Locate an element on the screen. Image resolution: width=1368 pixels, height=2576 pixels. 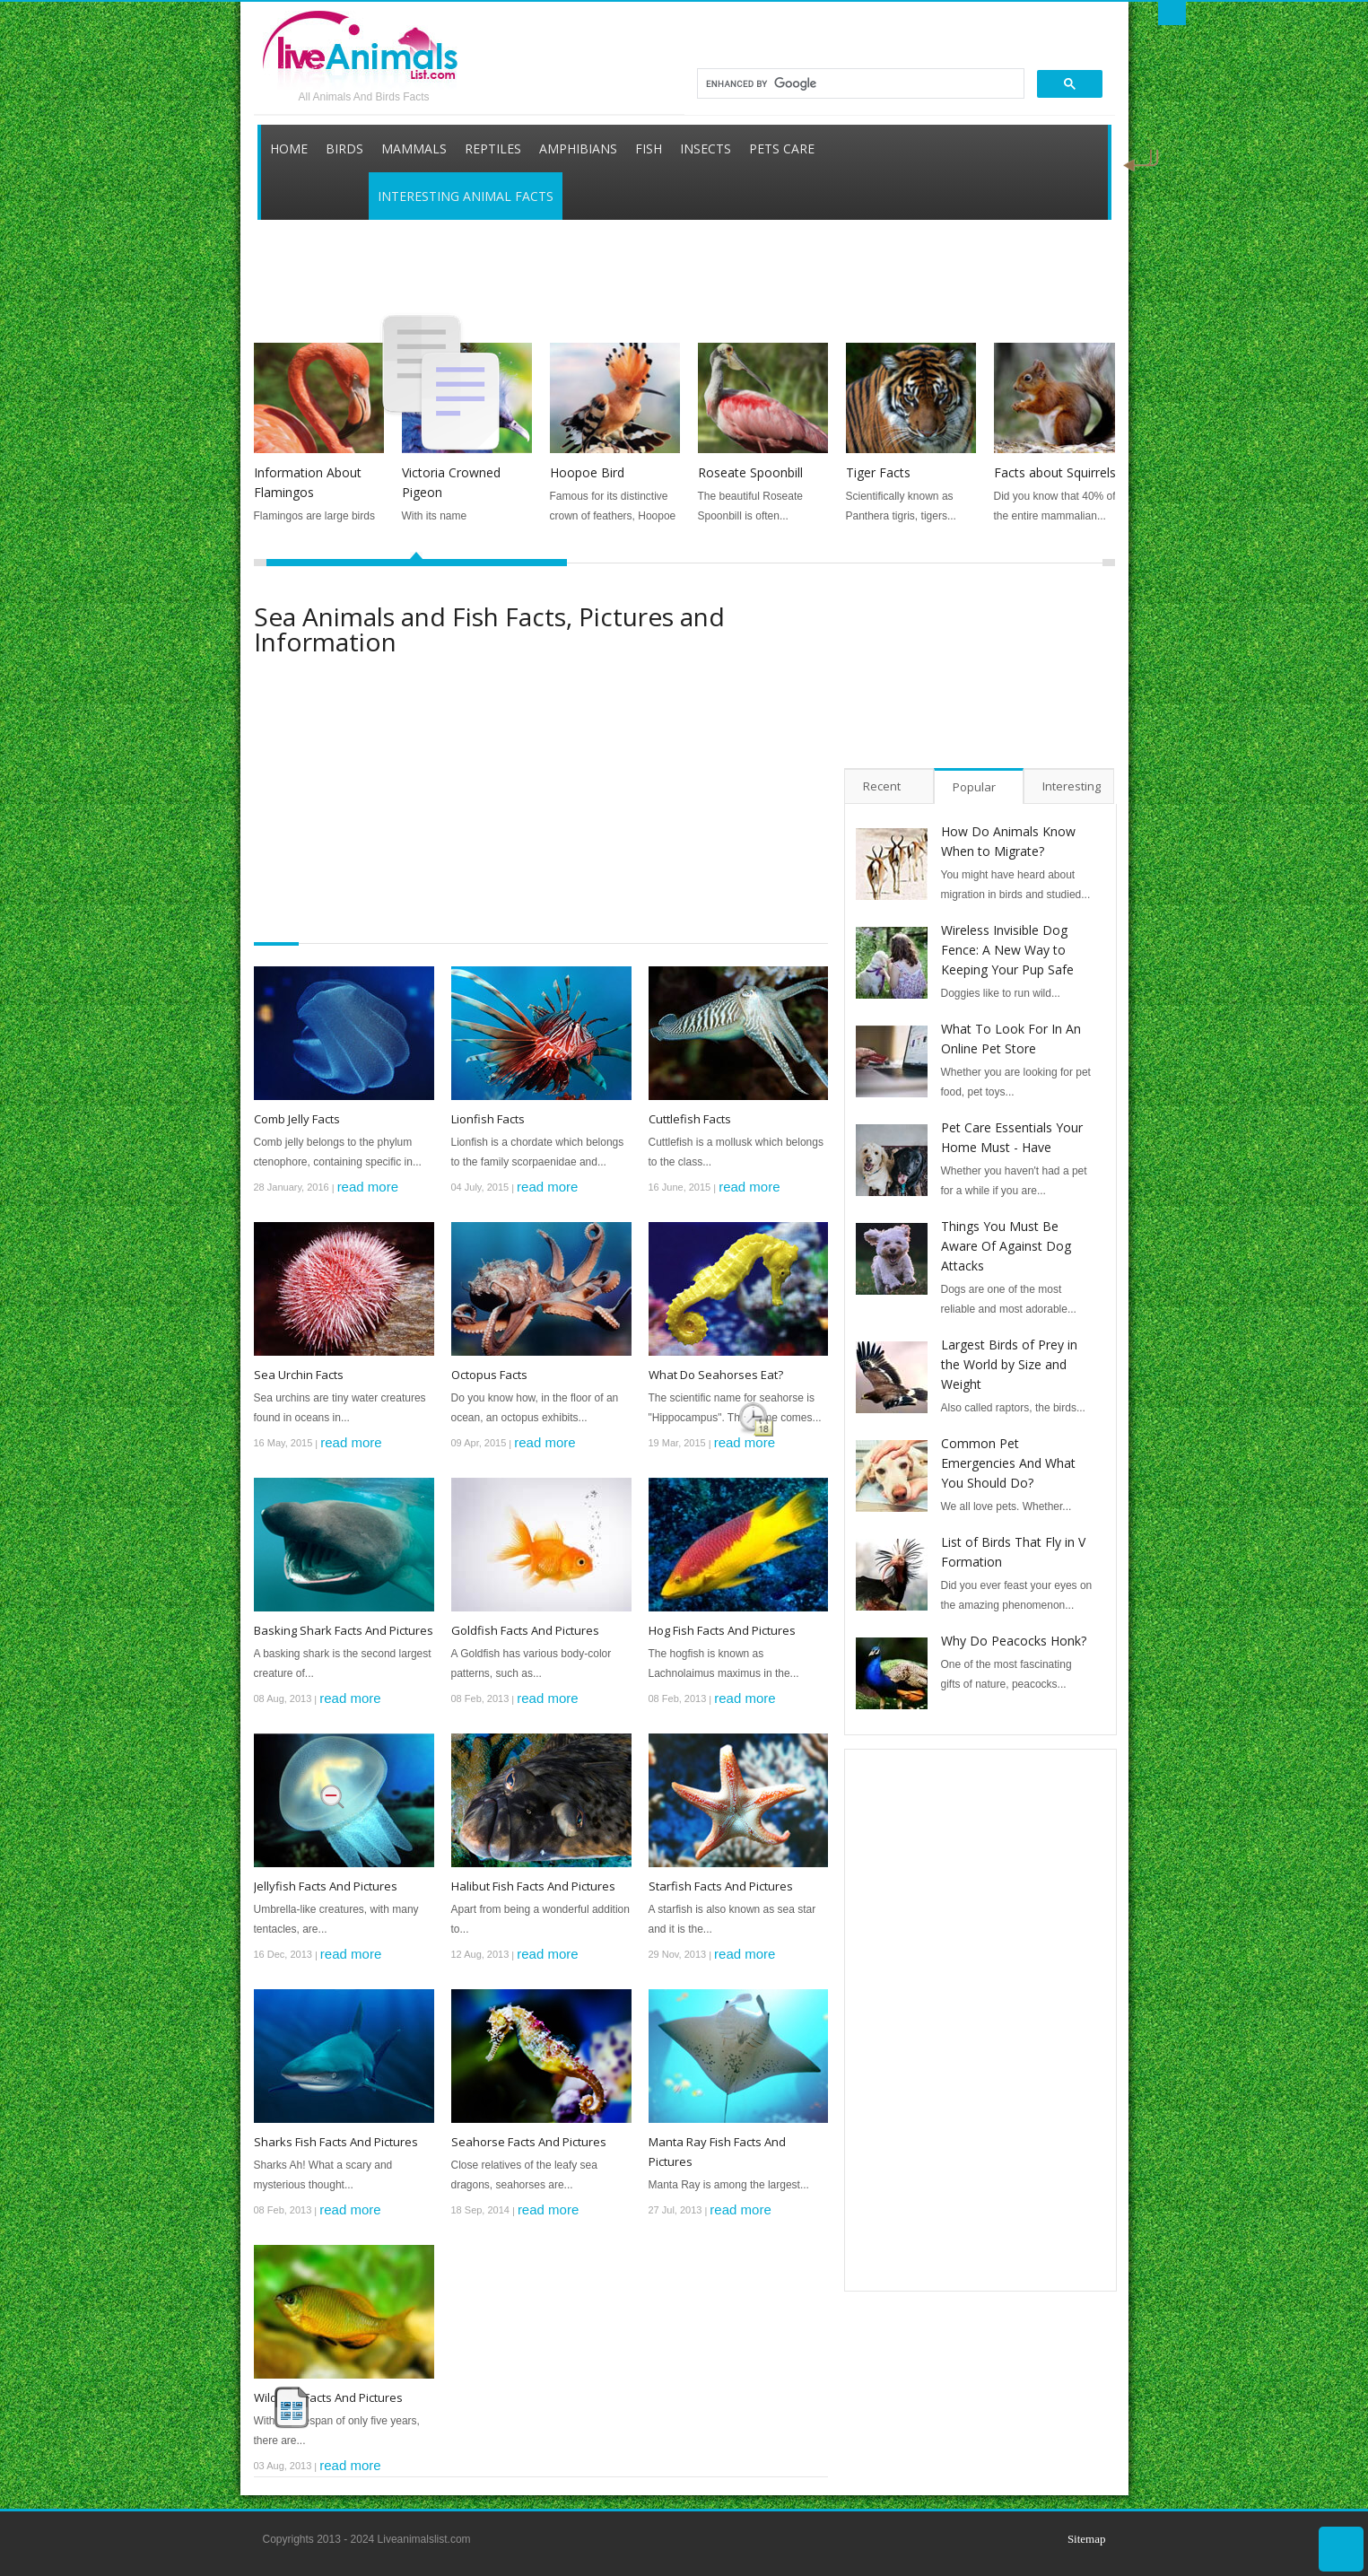
set date and time for an automation action is located at coordinates (756, 1419).